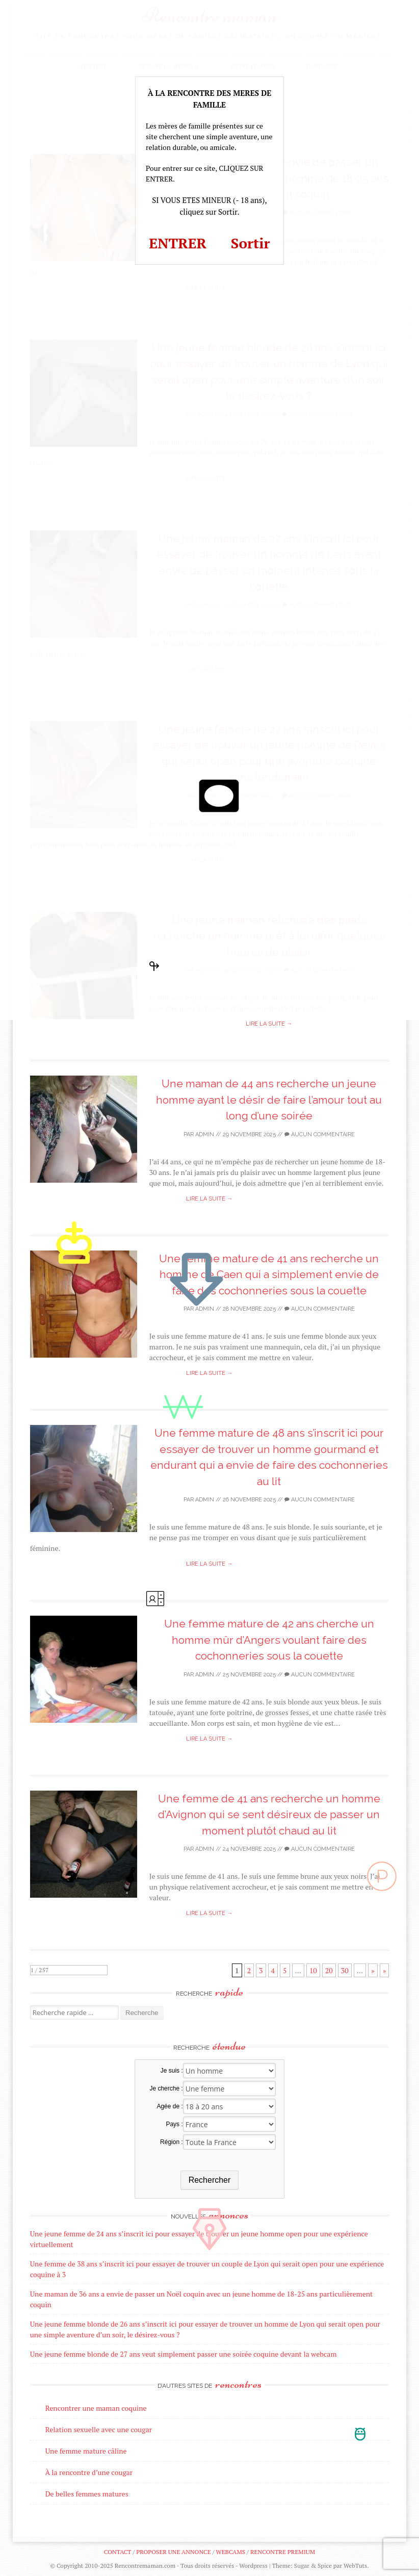  What do you see at coordinates (154, 966) in the screenshot?
I see `redo or repeat last action` at bounding box center [154, 966].